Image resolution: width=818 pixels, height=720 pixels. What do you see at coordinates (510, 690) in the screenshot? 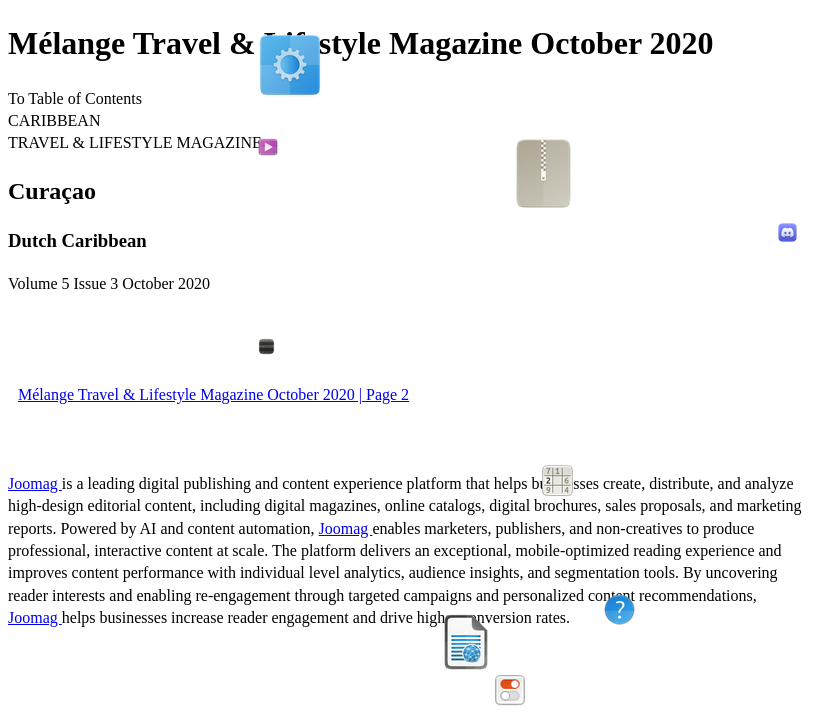
I see `open system tweaks or settings customization` at bounding box center [510, 690].